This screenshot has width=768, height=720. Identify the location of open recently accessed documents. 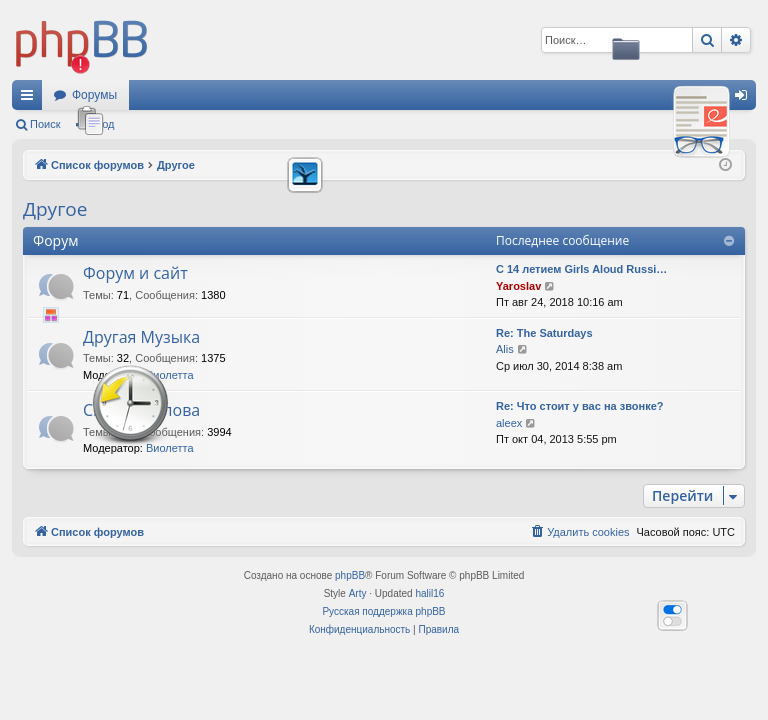
(132, 403).